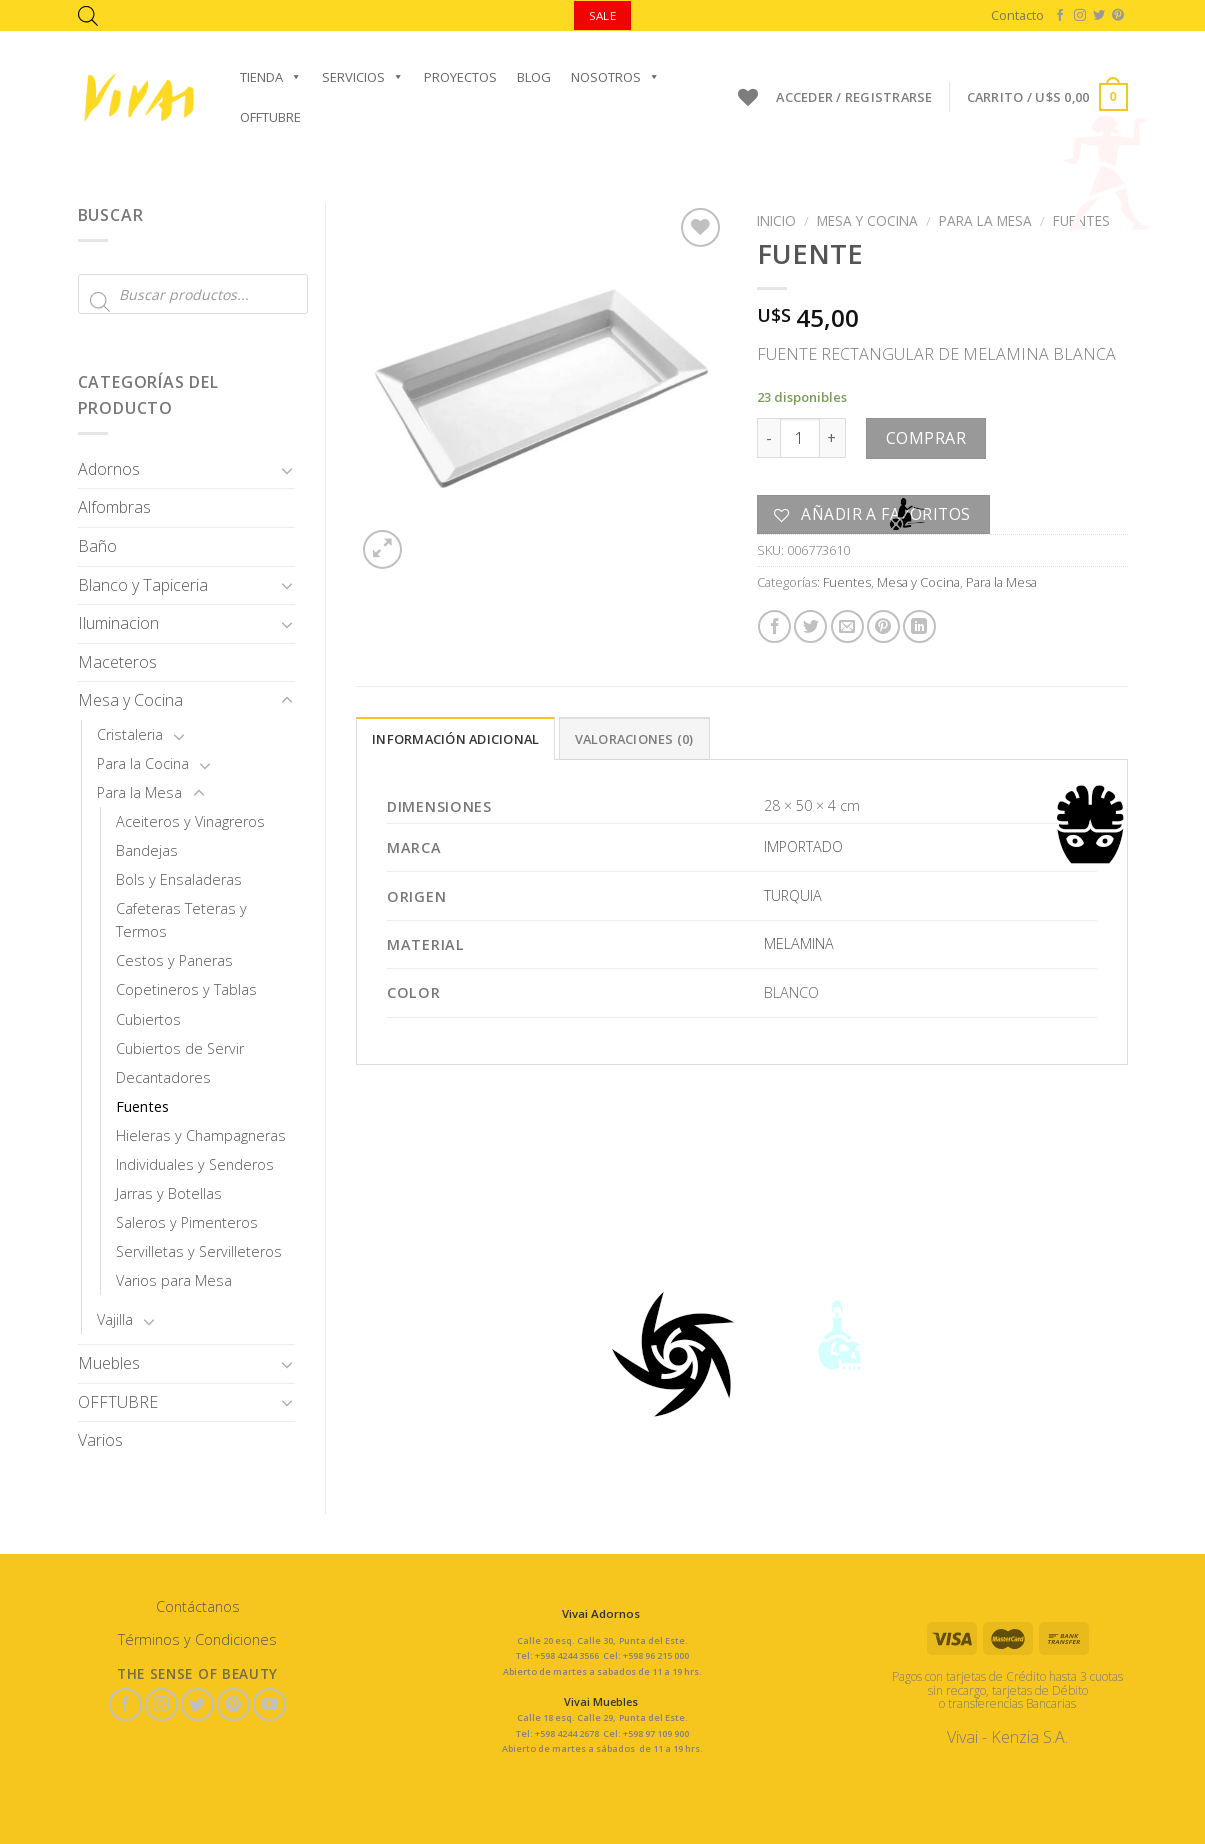 The image size is (1205, 1844). What do you see at coordinates (907, 513) in the screenshot?
I see `select chariot unit in strategy game` at bounding box center [907, 513].